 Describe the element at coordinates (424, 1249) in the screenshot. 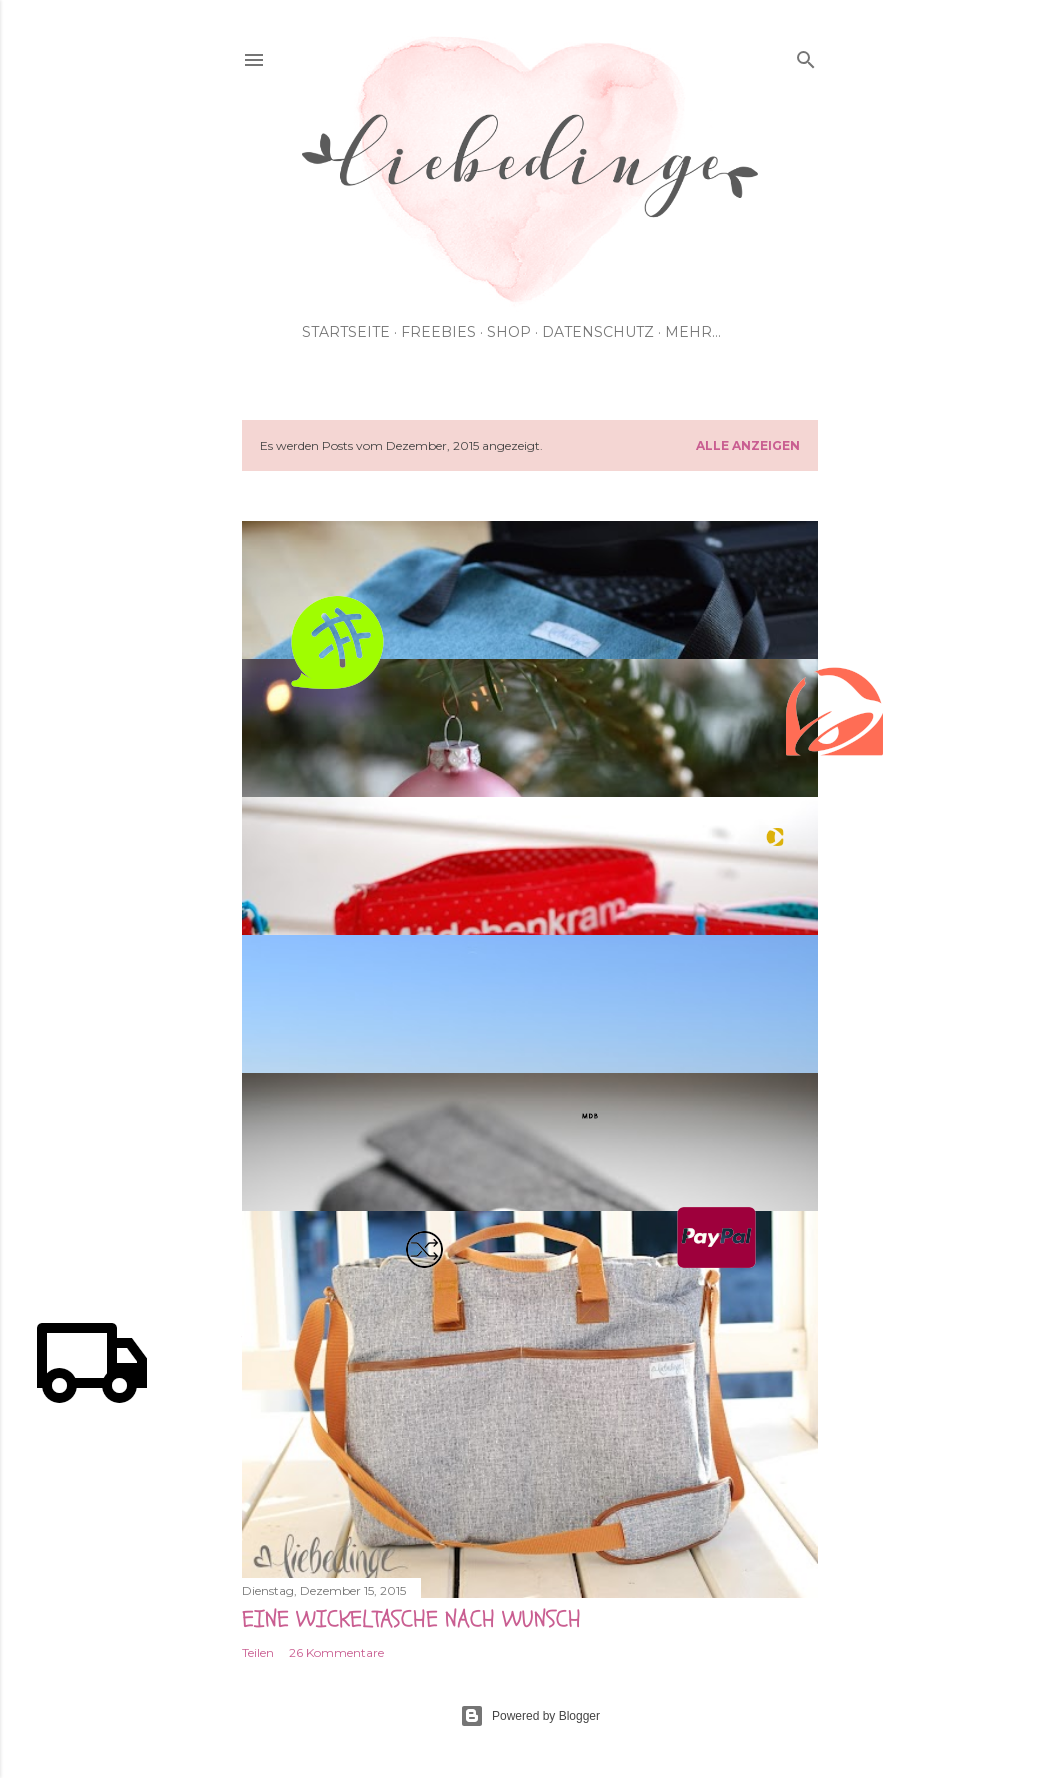

I see `changedetection app logo` at that location.